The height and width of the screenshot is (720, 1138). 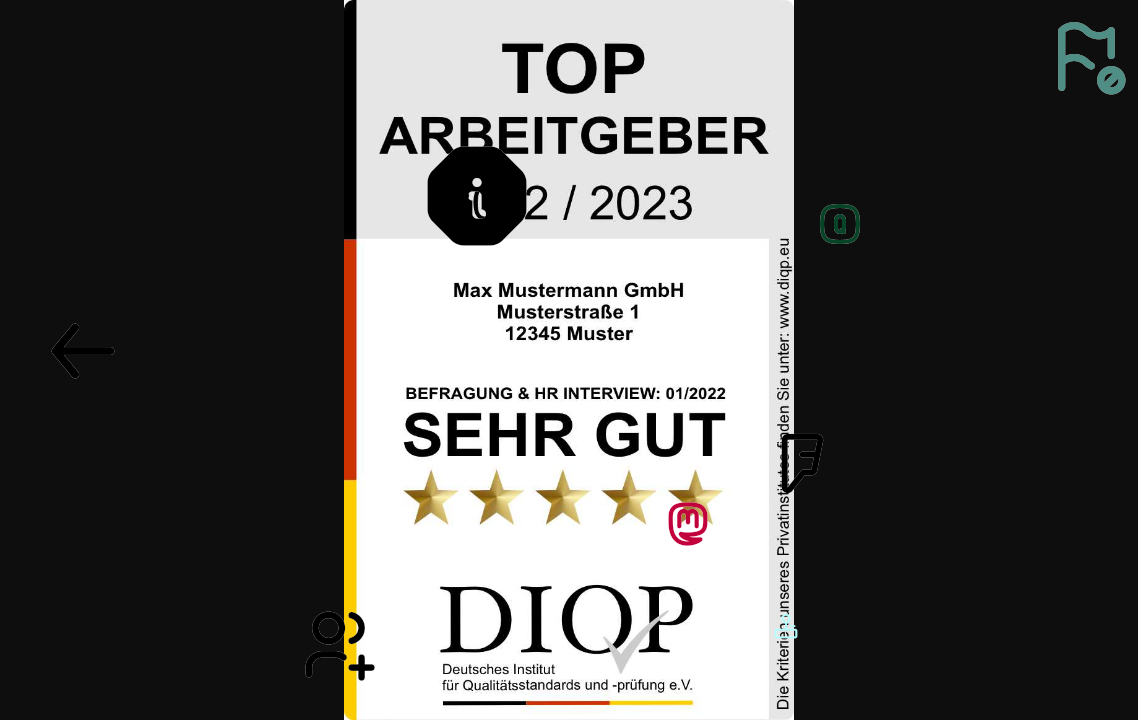 What do you see at coordinates (1086, 55) in the screenshot?
I see `cancel or remove a flagged item` at bounding box center [1086, 55].